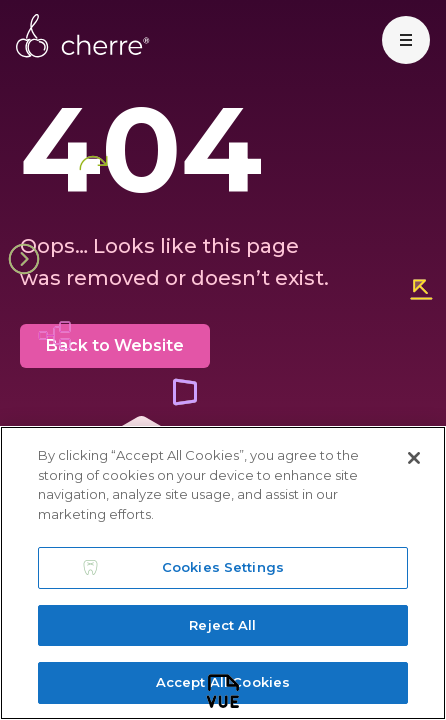 This screenshot has width=446, height=720. Describe the element at coordinates (93, 162) in the screenshot. I see `redo last action` at that location.